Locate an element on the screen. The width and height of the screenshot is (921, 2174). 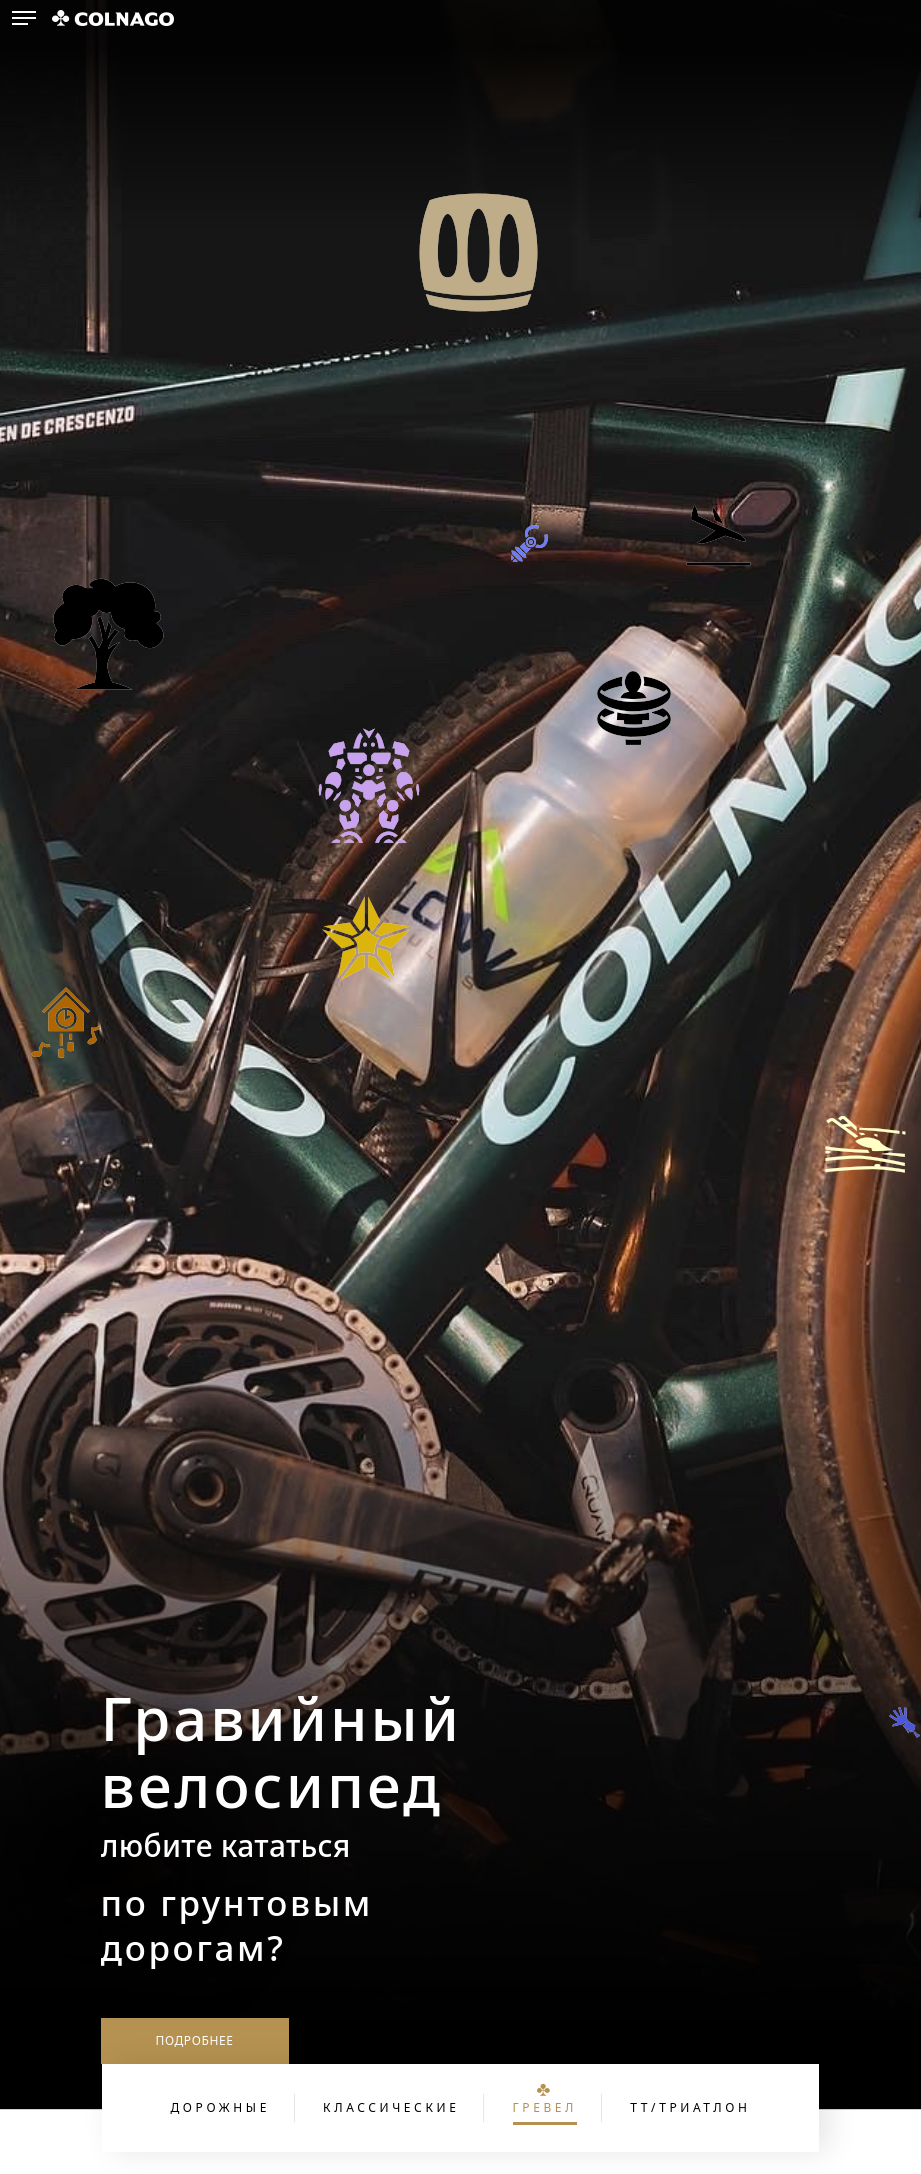
select beech tree type in a nature or forestry game is located at coordinates (108, 633).